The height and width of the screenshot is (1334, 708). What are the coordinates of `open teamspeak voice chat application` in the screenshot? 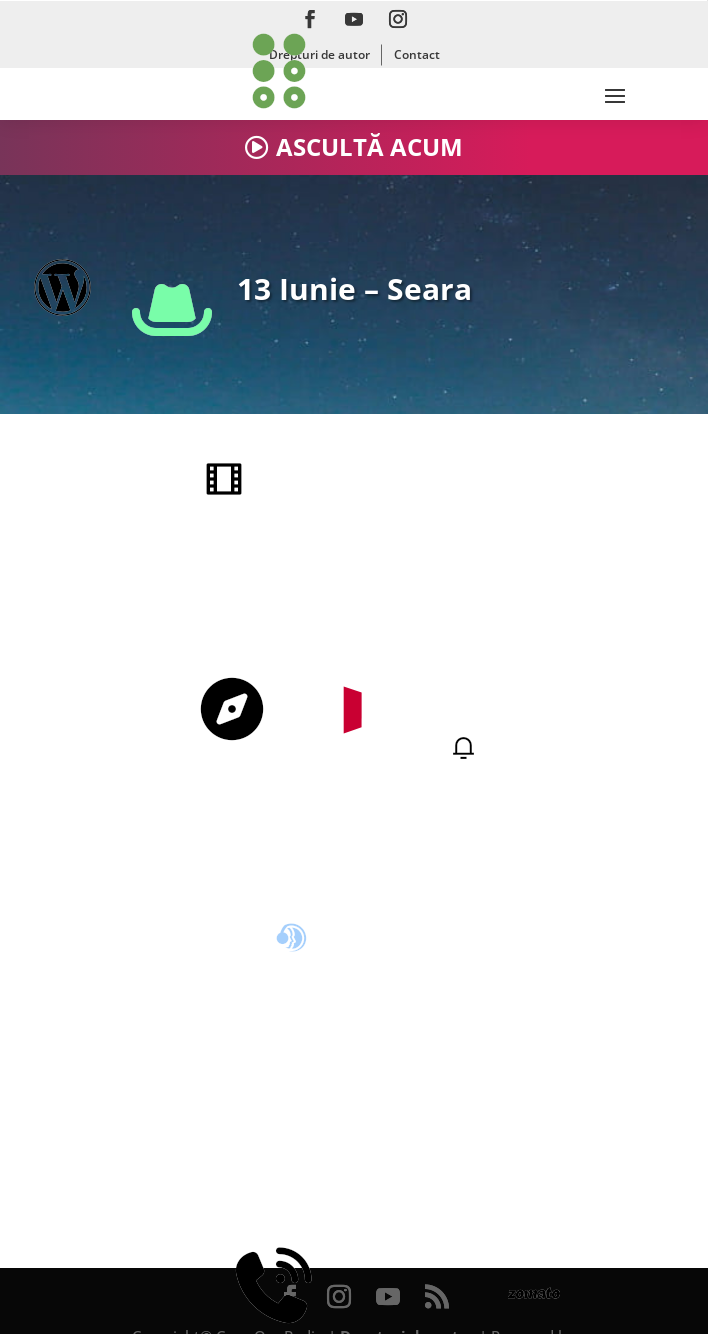 It's located at (291, 937).